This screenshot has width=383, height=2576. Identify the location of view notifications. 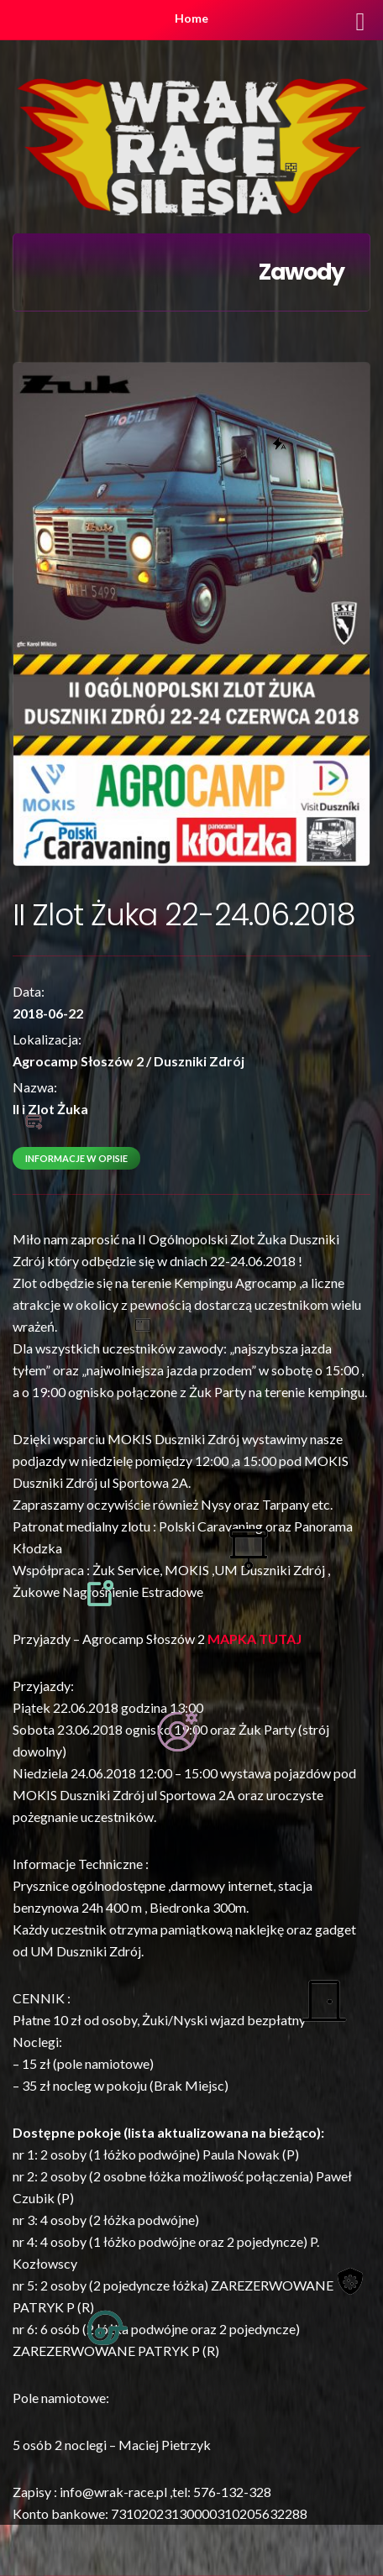
(100, 1594).